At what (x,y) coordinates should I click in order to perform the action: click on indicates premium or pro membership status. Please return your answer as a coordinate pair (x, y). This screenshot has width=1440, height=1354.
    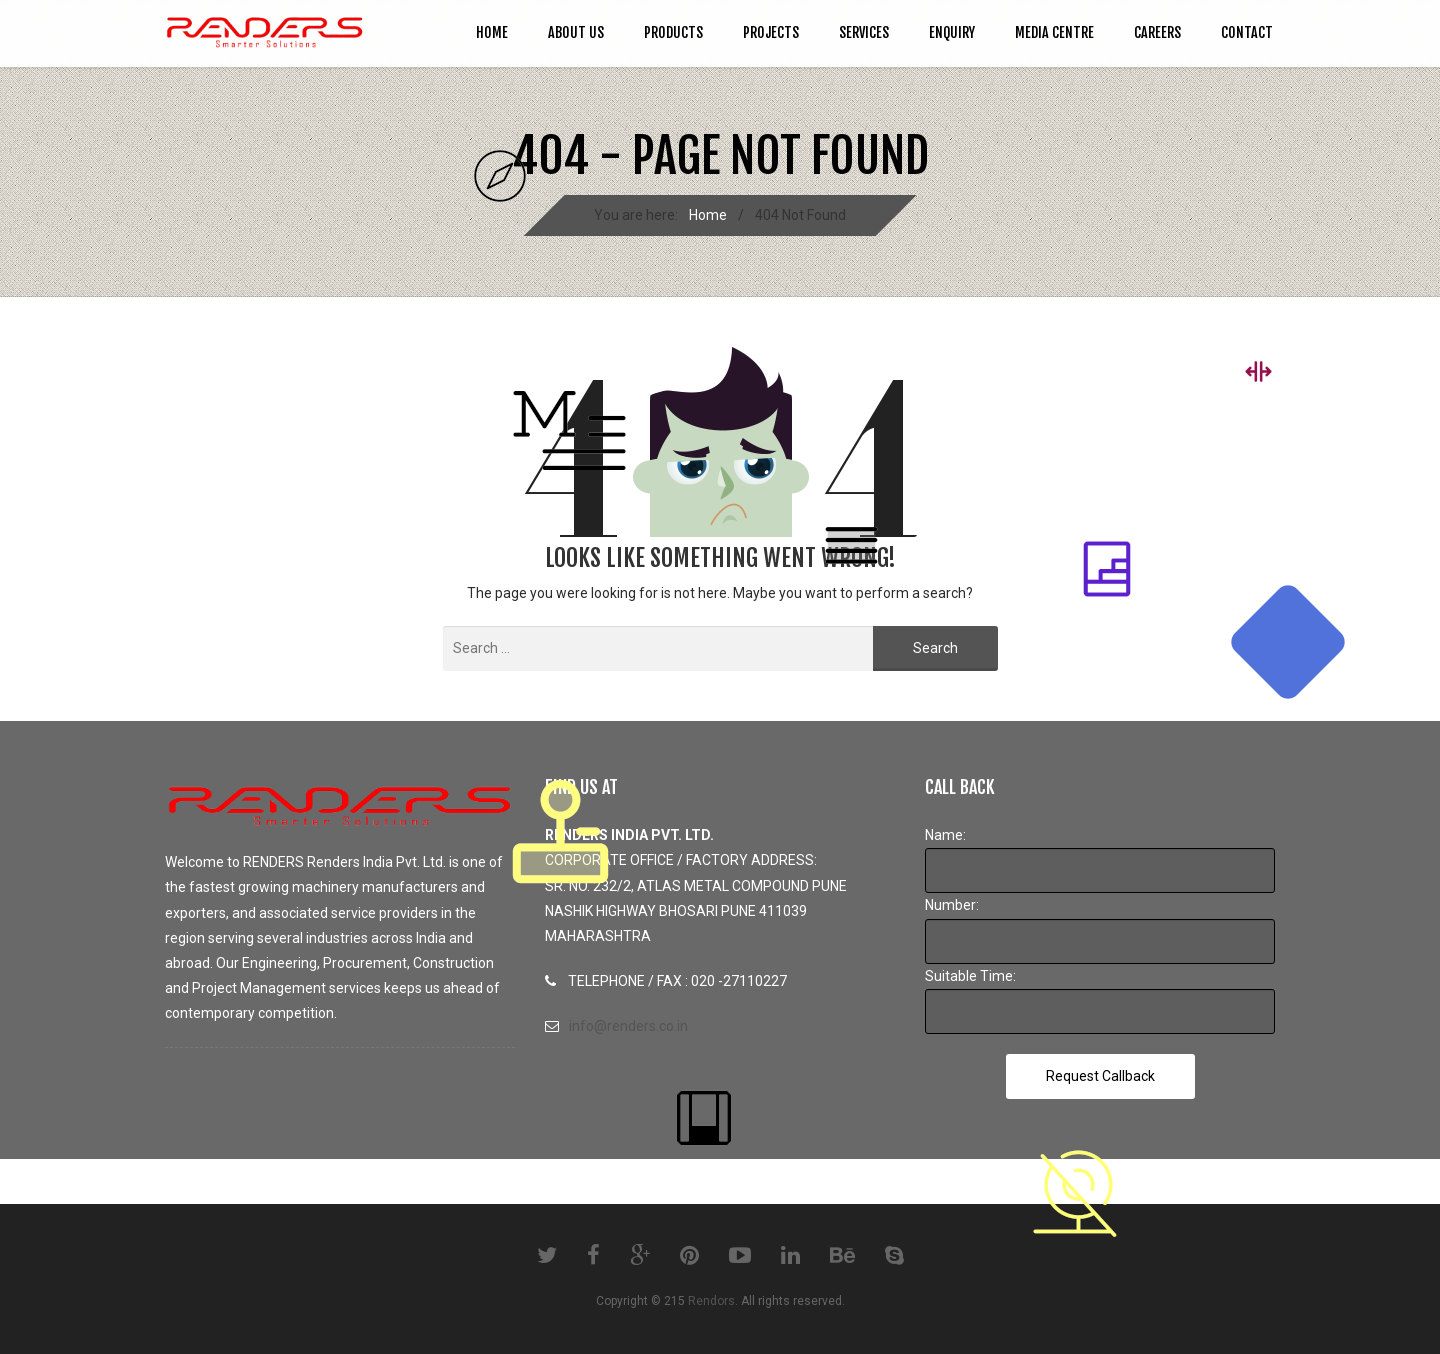
    Looking at the image, I should click on (1288, 642).